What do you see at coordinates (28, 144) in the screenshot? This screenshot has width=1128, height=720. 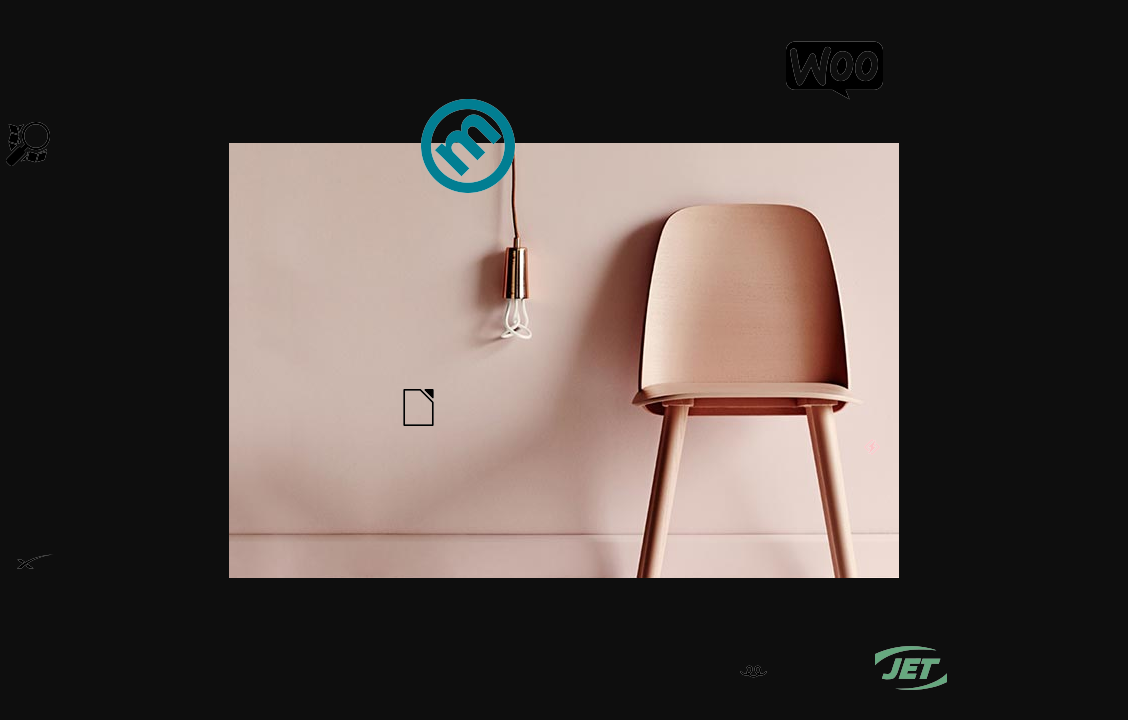 I see `open OpenStreetMap application` at bounding box center [28, 144].